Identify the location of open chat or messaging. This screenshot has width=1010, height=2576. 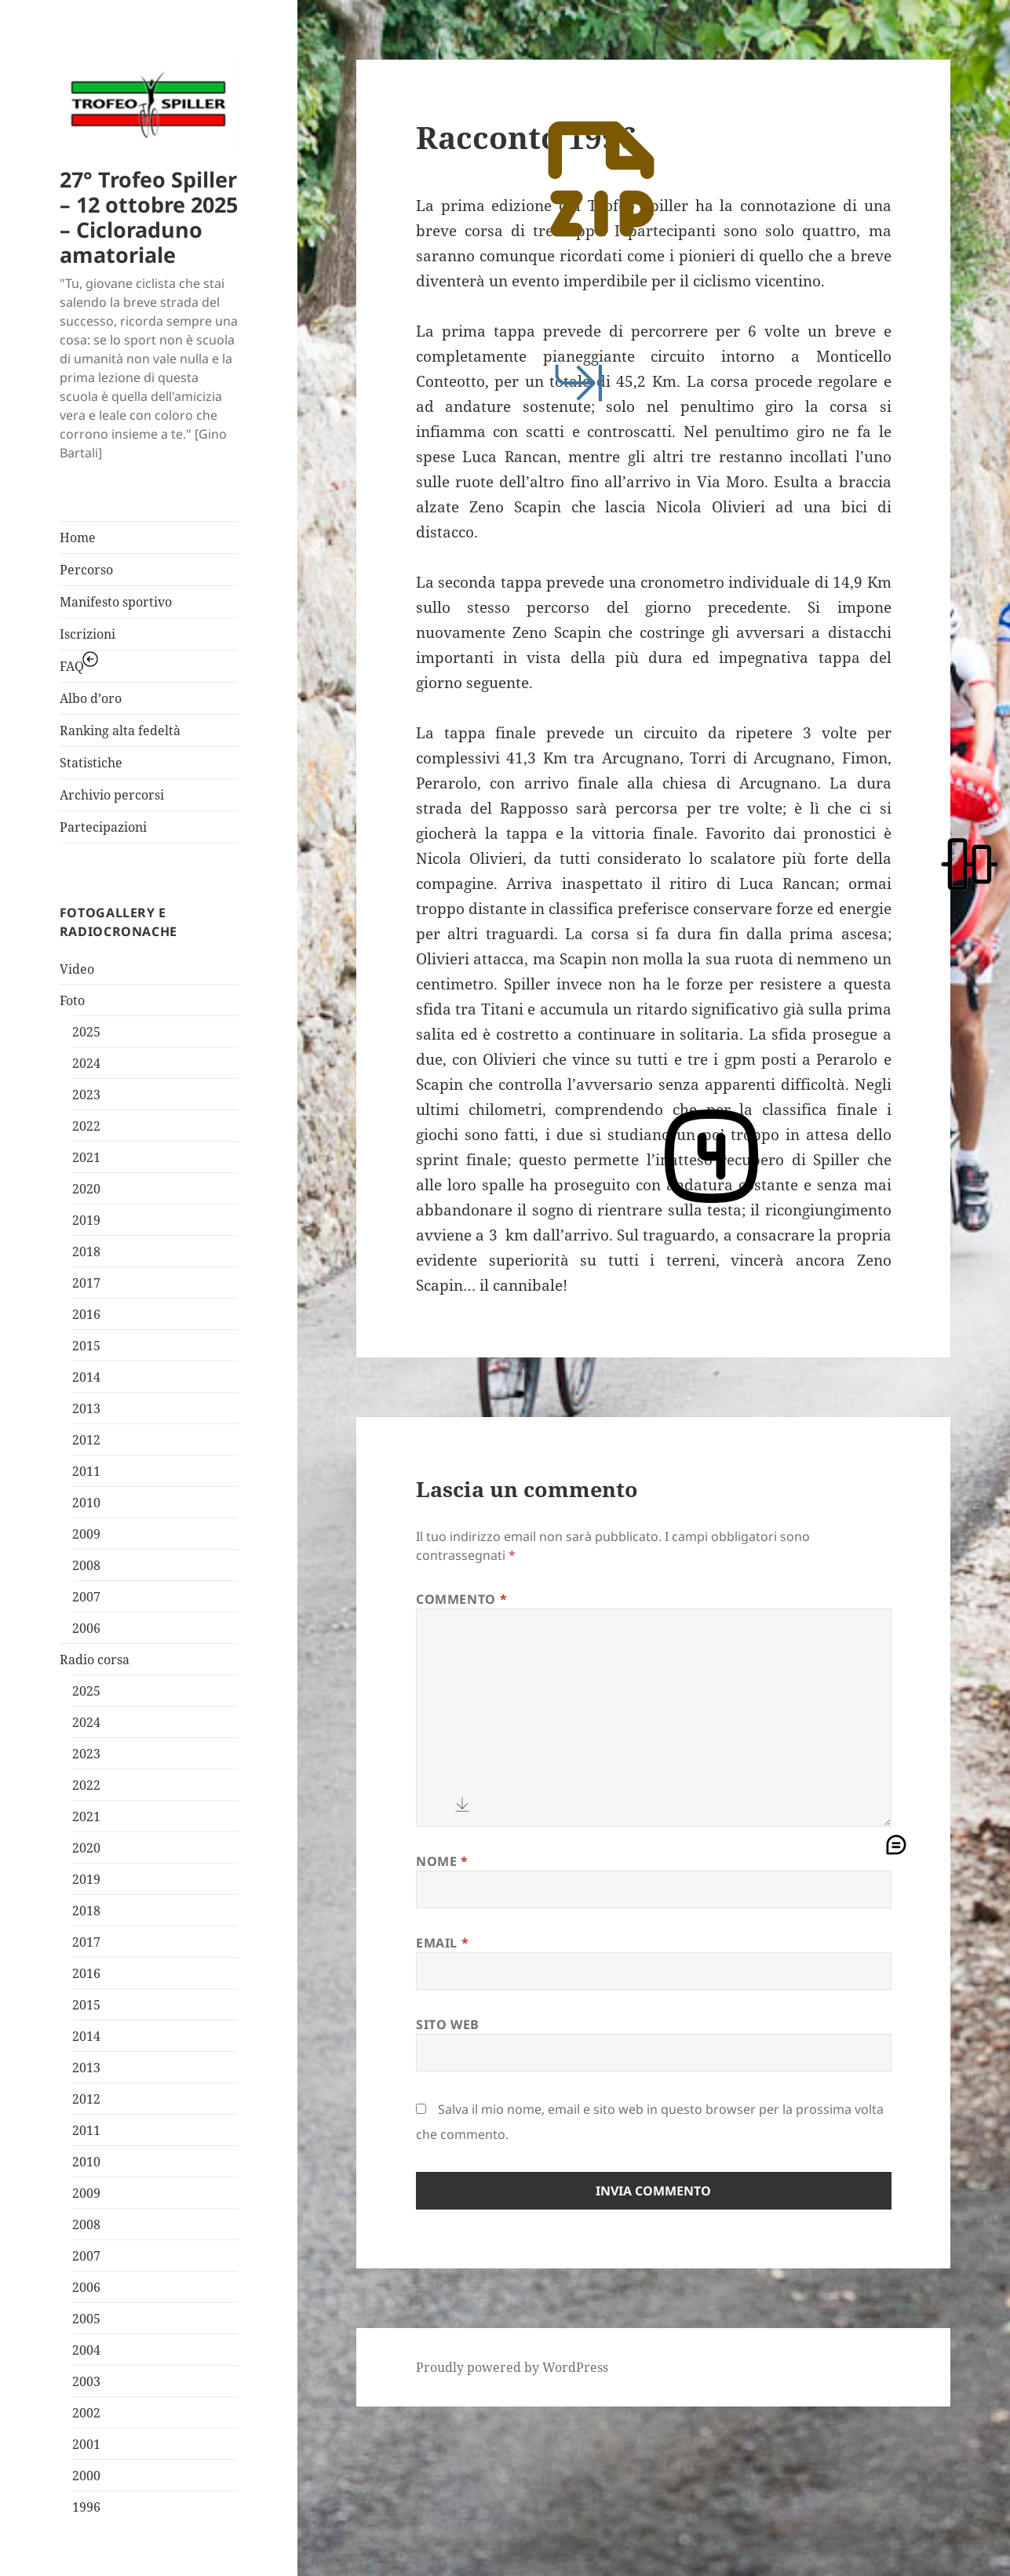
(895, 1845).